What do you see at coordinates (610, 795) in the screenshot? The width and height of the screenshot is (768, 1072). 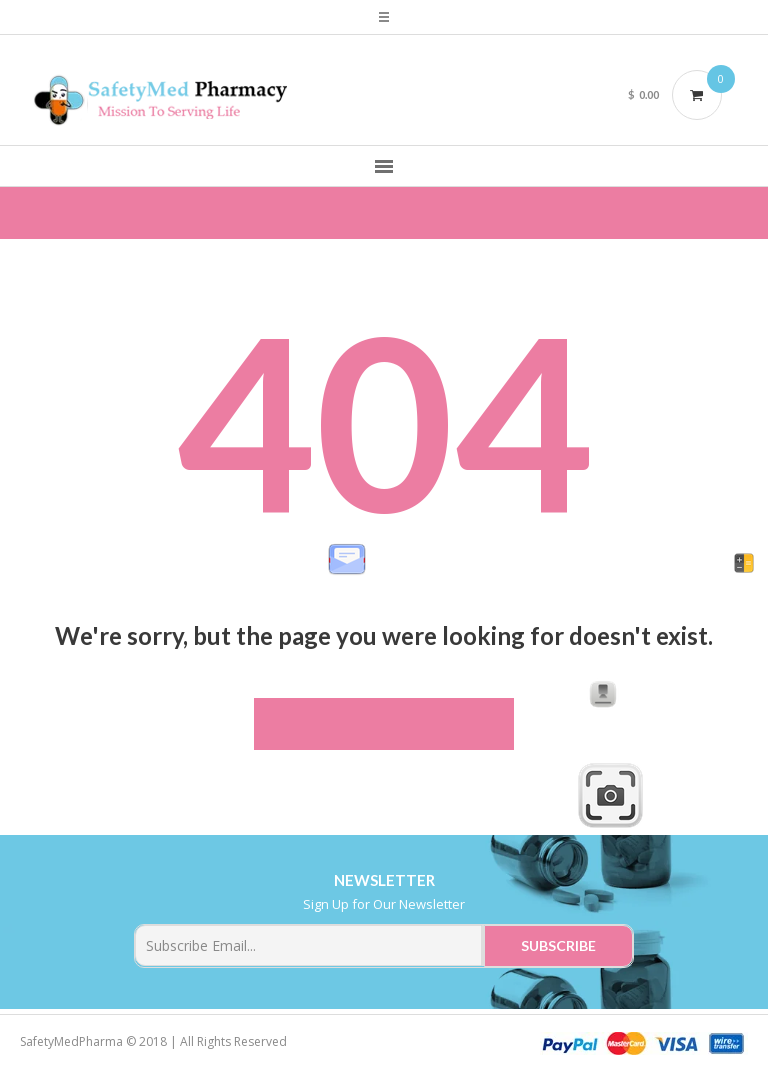 I see `open the screenshot app` at bounding box center [610, 795].